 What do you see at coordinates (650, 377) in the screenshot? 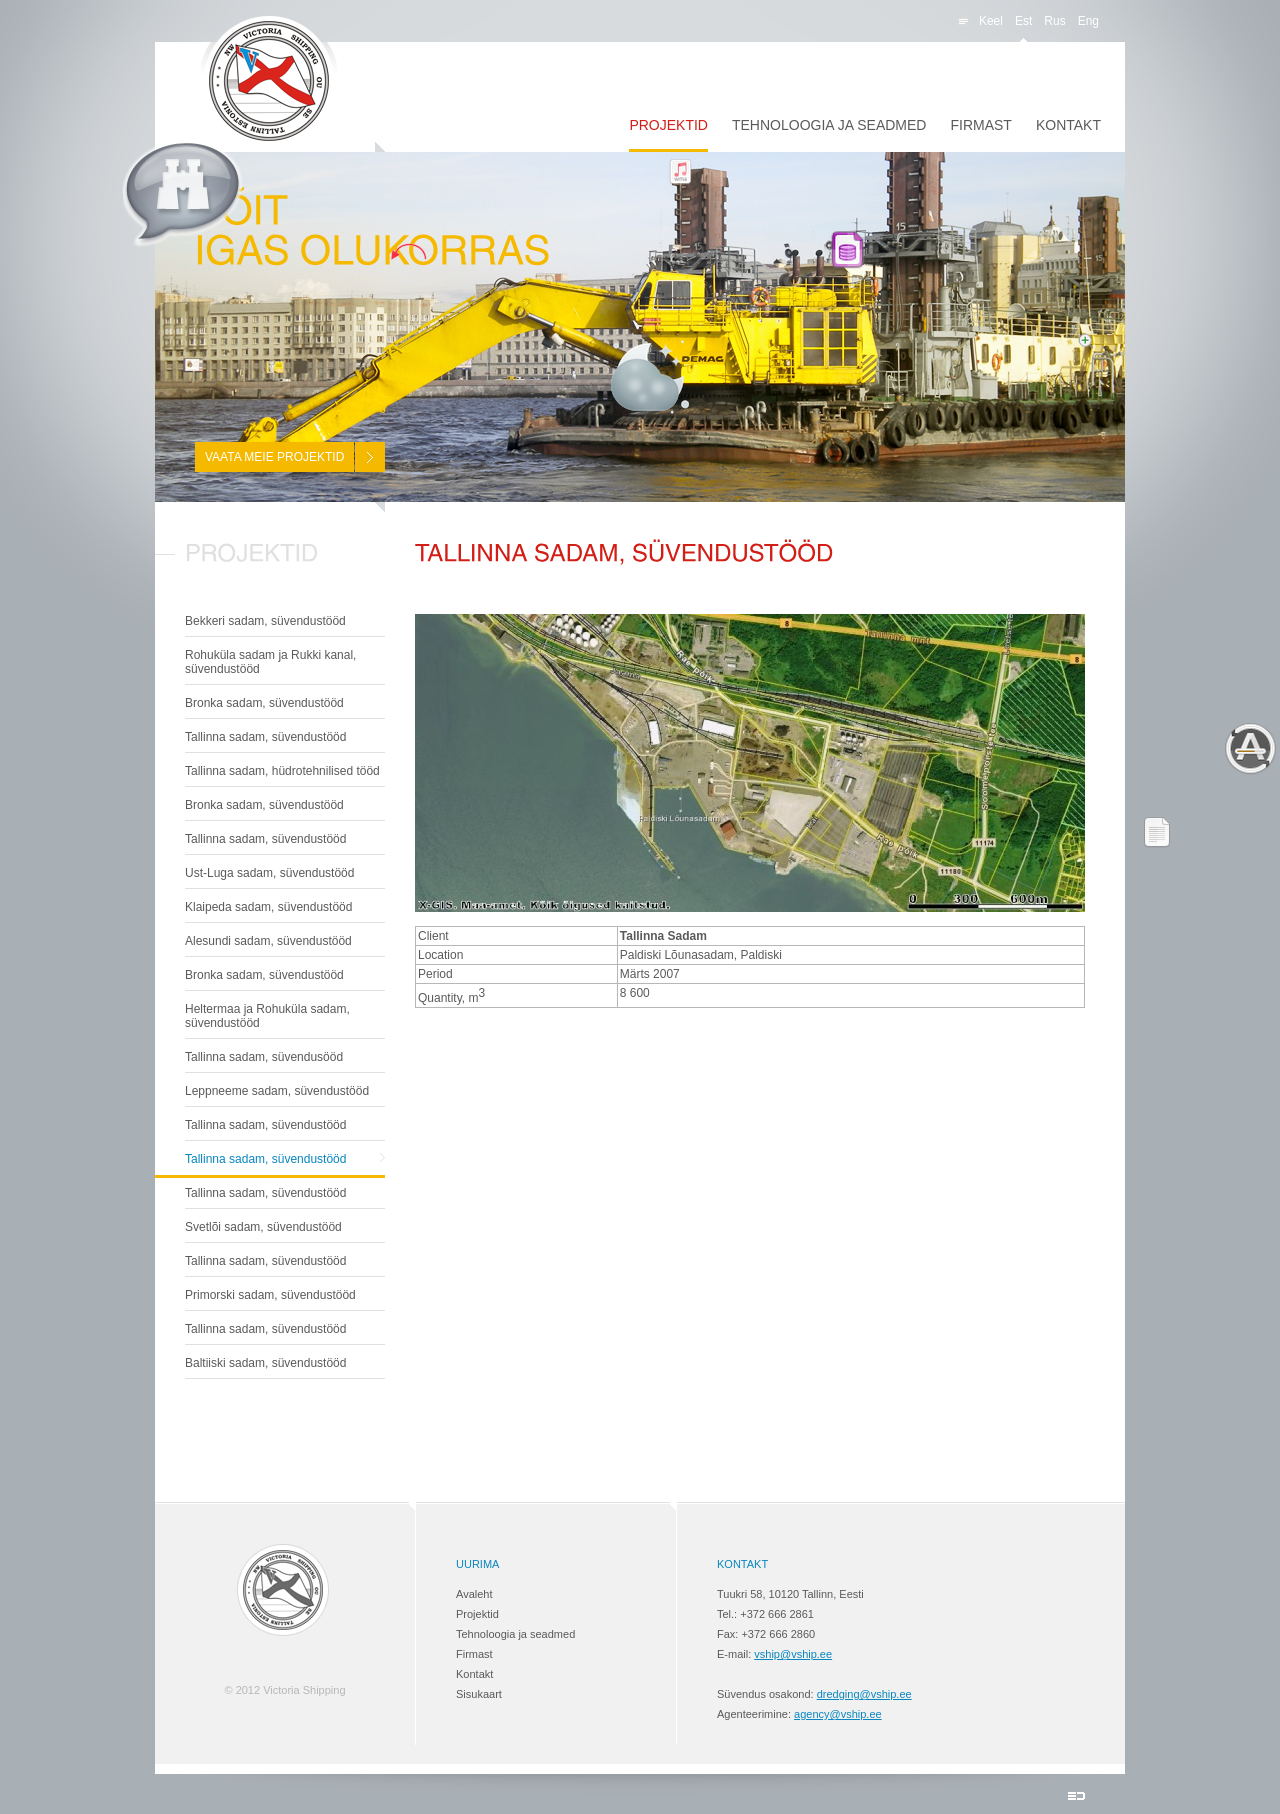
I see `indicates cloudy nighttime weather conditions` at bounding box center [650, 377].